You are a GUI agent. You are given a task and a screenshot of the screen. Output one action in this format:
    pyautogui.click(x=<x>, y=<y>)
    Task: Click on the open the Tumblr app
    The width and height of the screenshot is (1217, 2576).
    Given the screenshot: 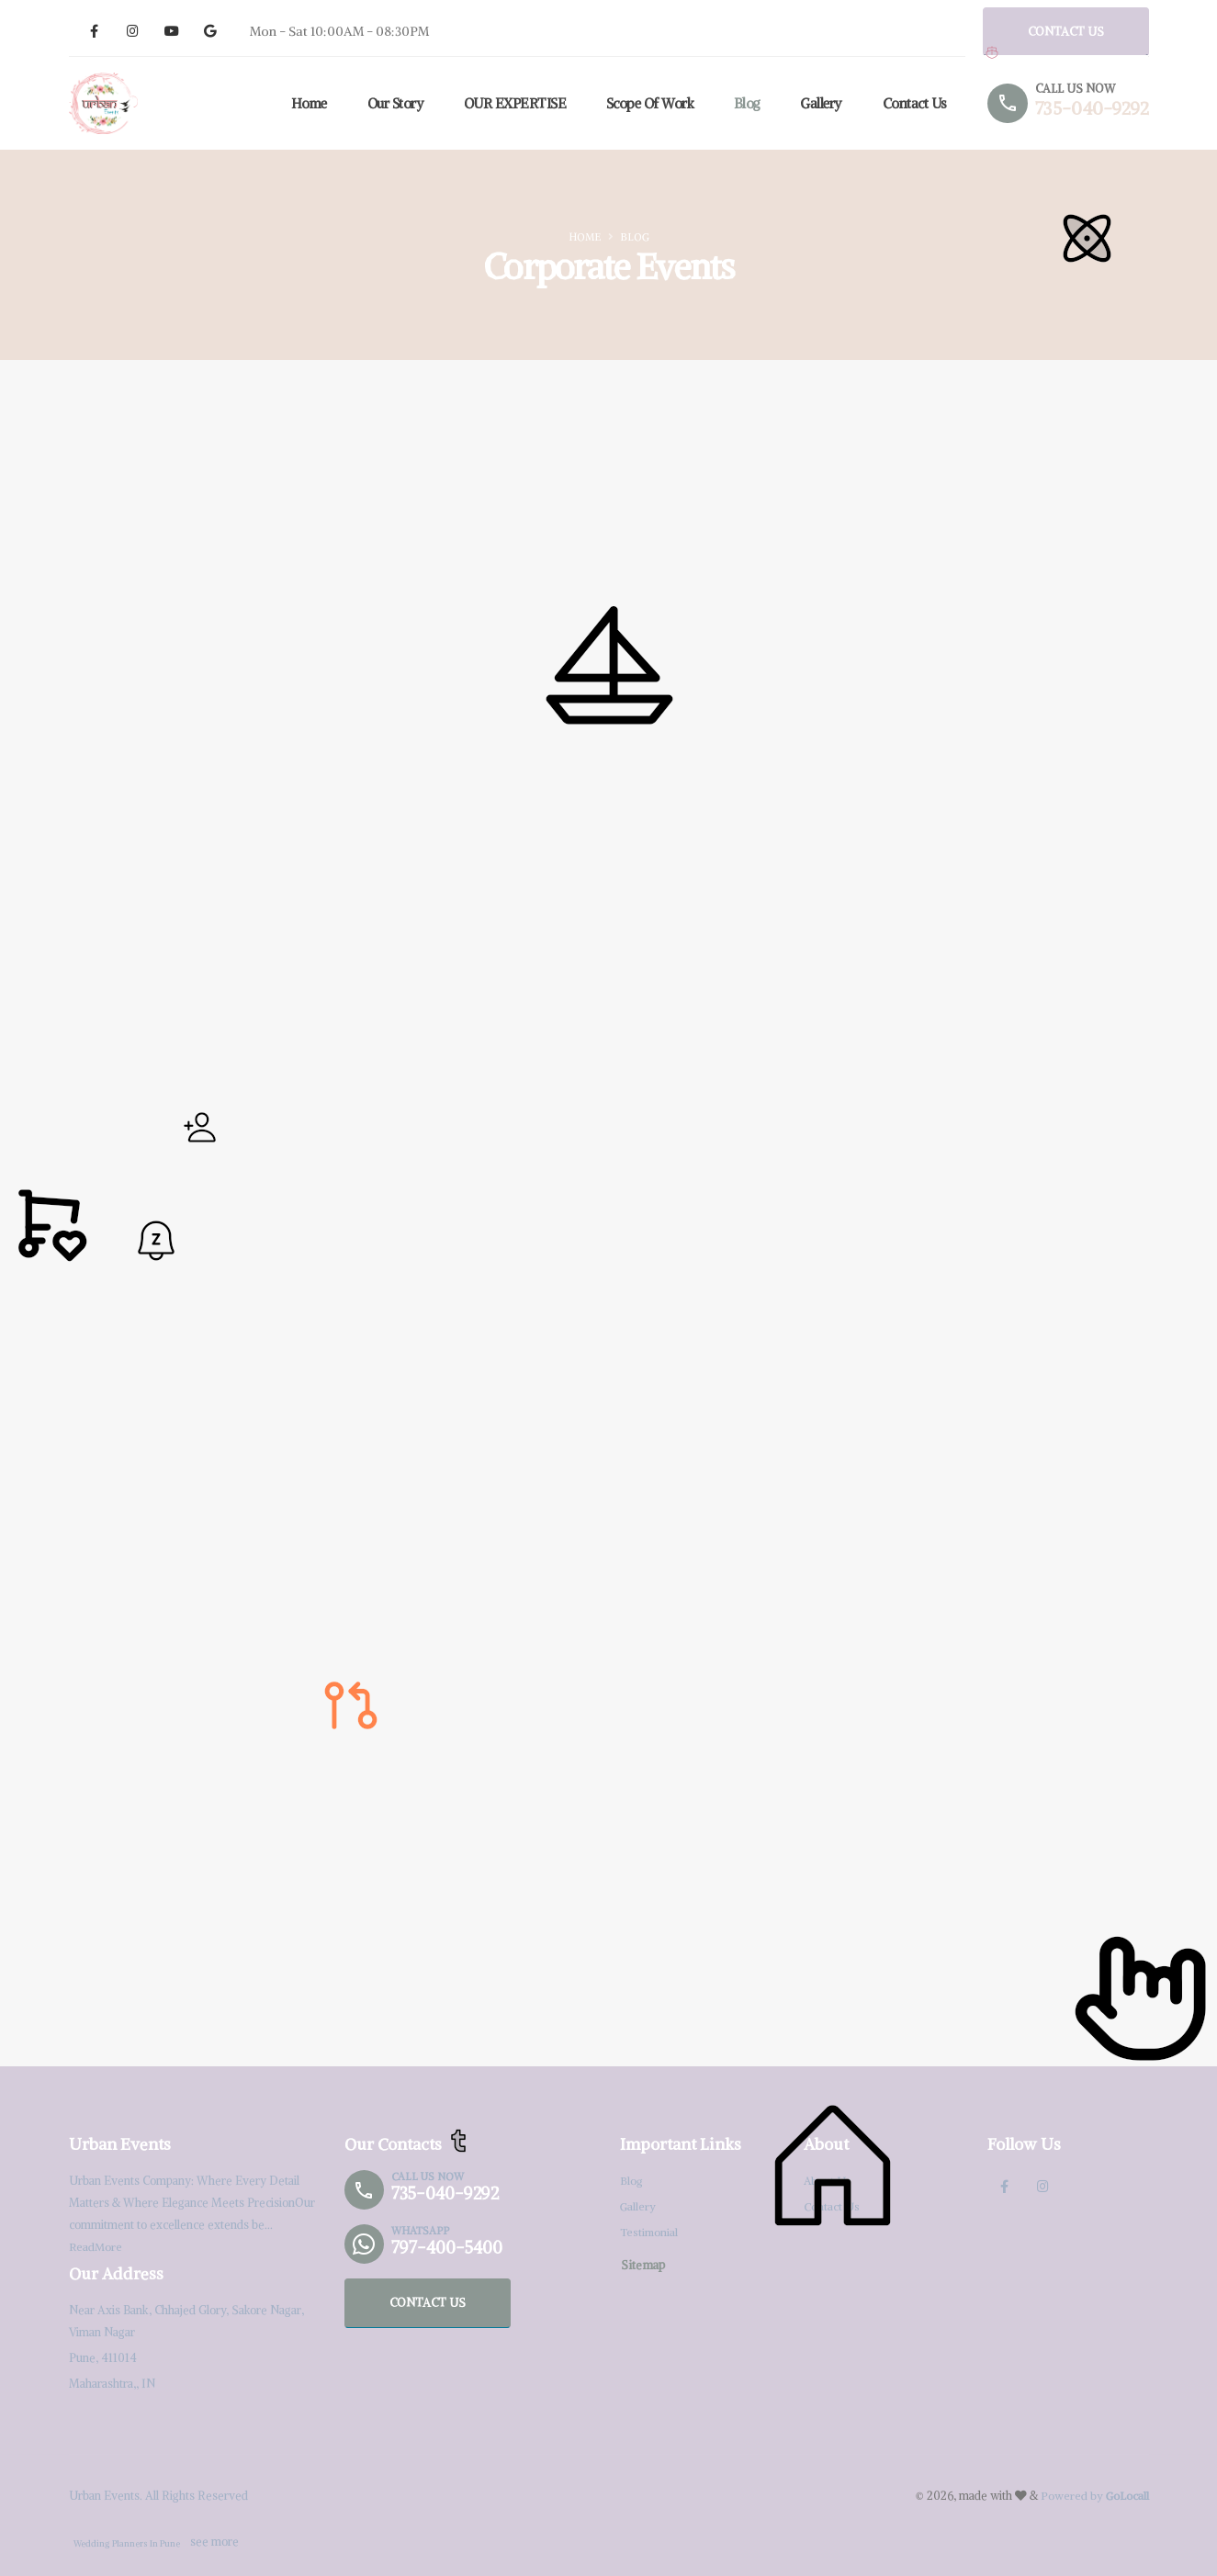 What is the action you would take?
    pyautogui.click(x=458, y=2141)
    